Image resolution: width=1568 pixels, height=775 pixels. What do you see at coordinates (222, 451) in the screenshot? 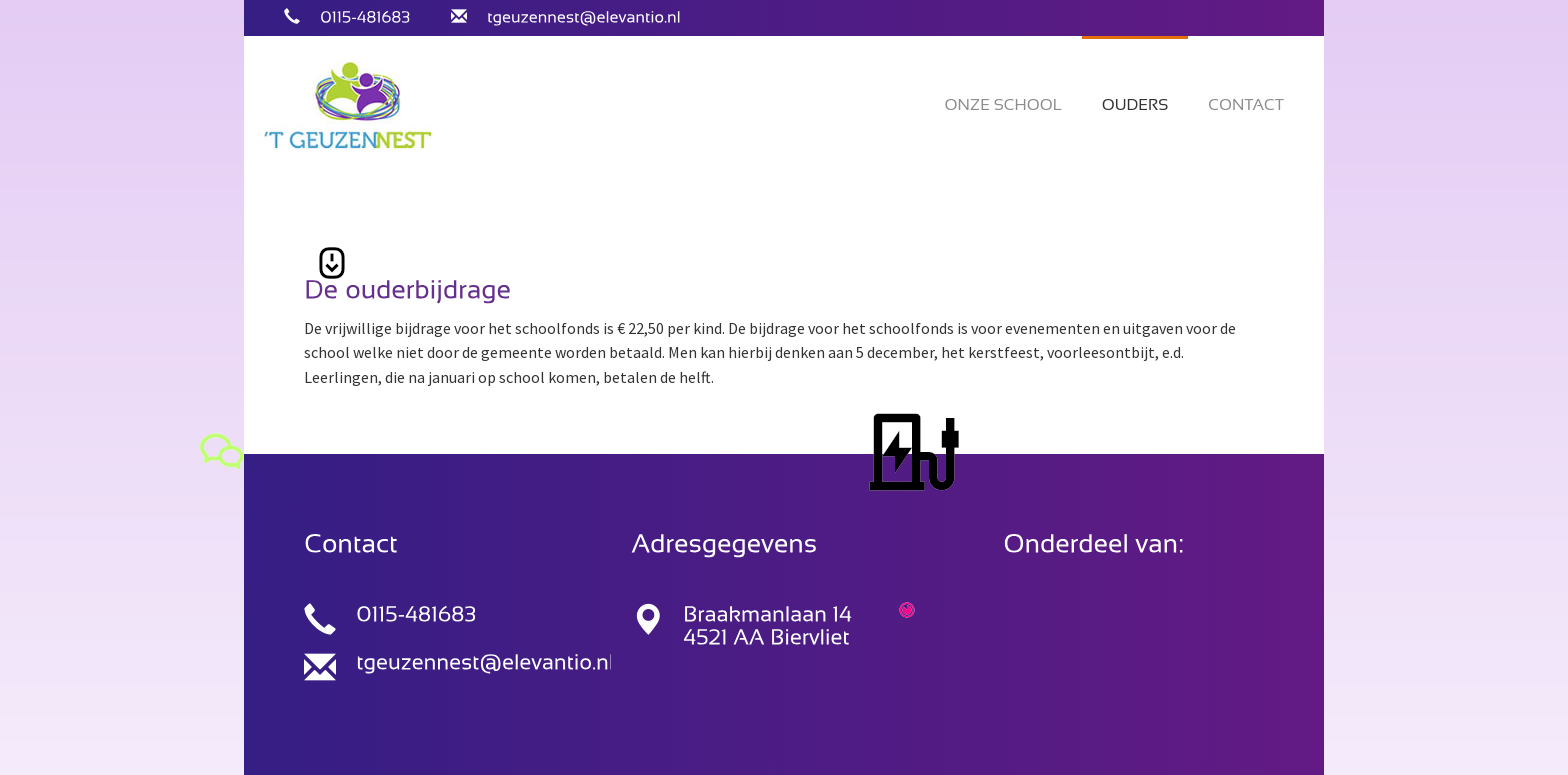
I see `open WeChat messaging app` at bounding box center [222, 451].